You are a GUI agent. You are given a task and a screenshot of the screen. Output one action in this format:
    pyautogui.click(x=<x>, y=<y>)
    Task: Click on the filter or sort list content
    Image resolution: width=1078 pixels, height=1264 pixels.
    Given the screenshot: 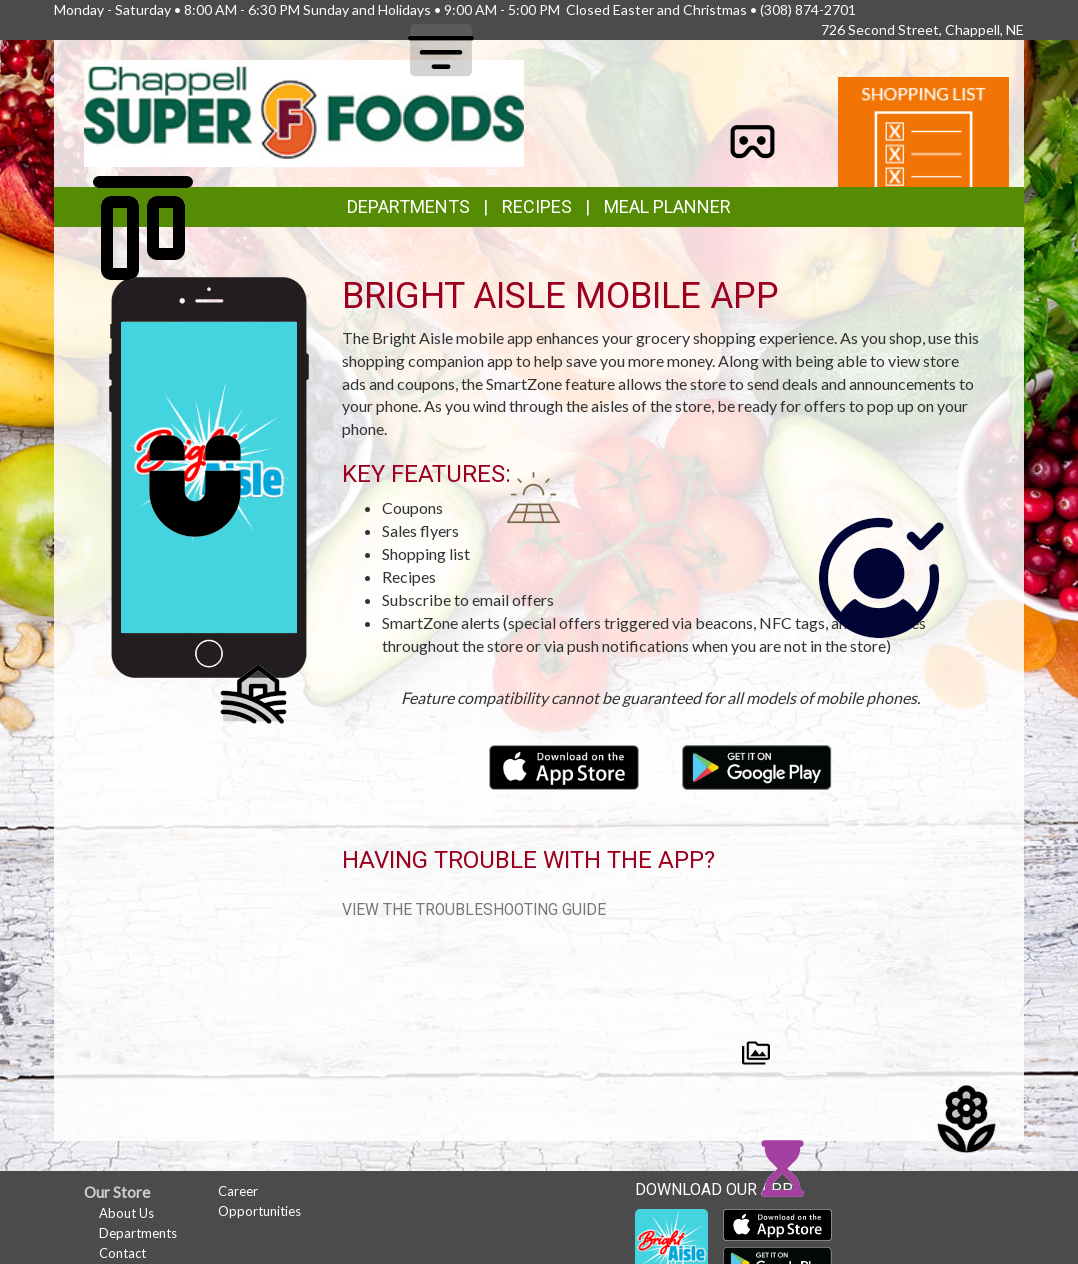 What is the action you would take?
    pyautogui.click(x=441, y=50)
    